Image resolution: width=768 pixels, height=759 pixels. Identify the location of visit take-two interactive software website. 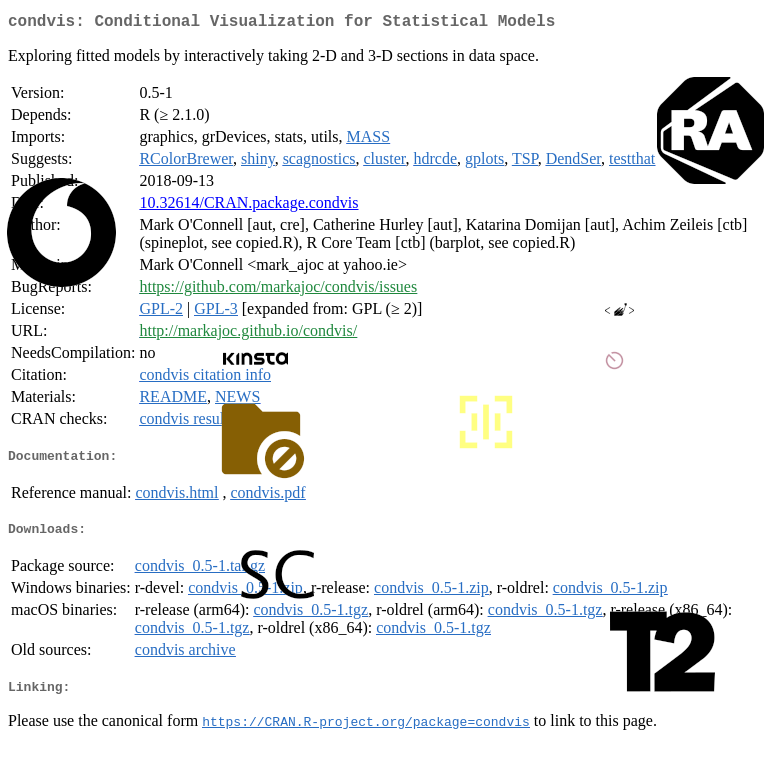
(662, 651).